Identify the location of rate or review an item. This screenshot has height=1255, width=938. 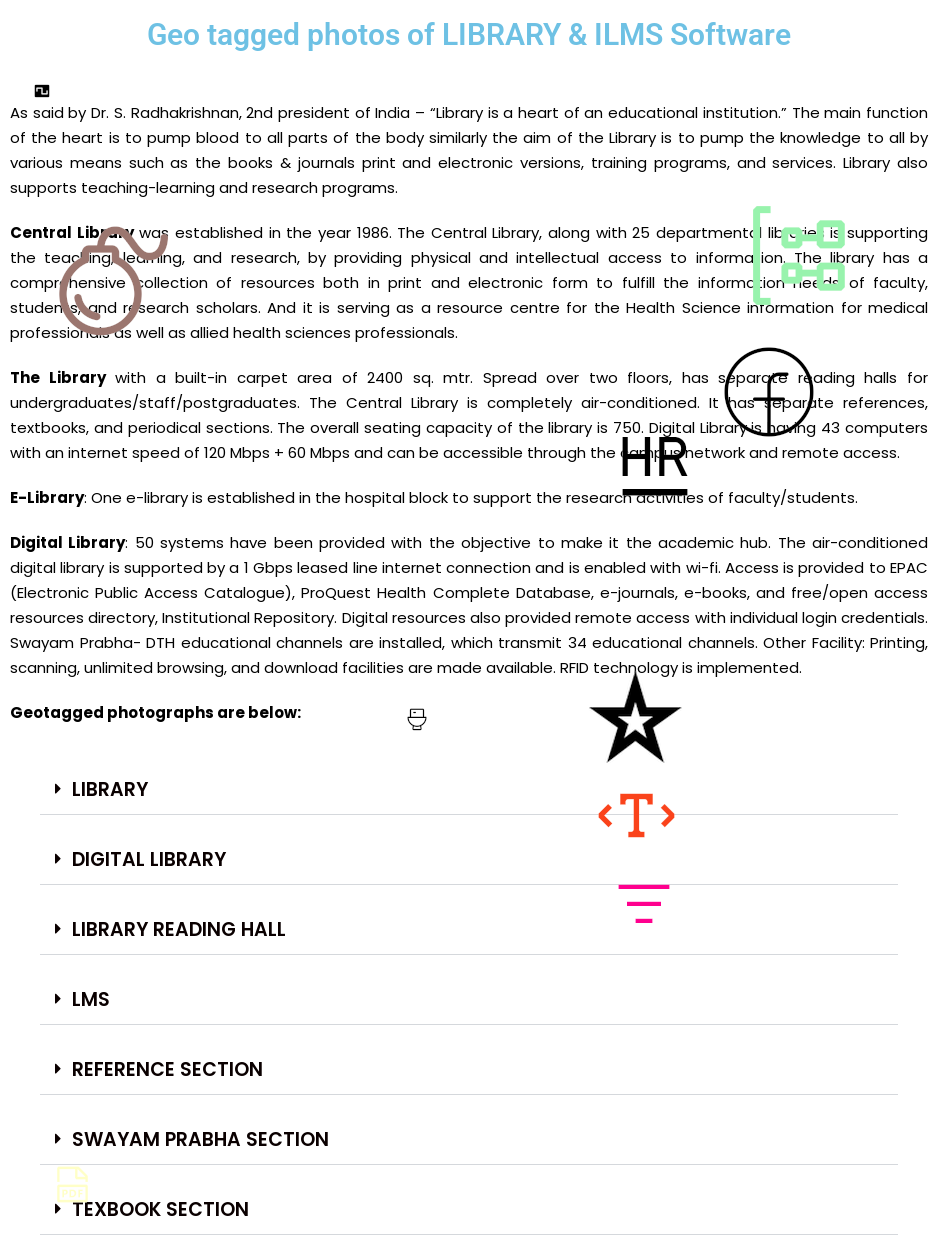
(635, 716).